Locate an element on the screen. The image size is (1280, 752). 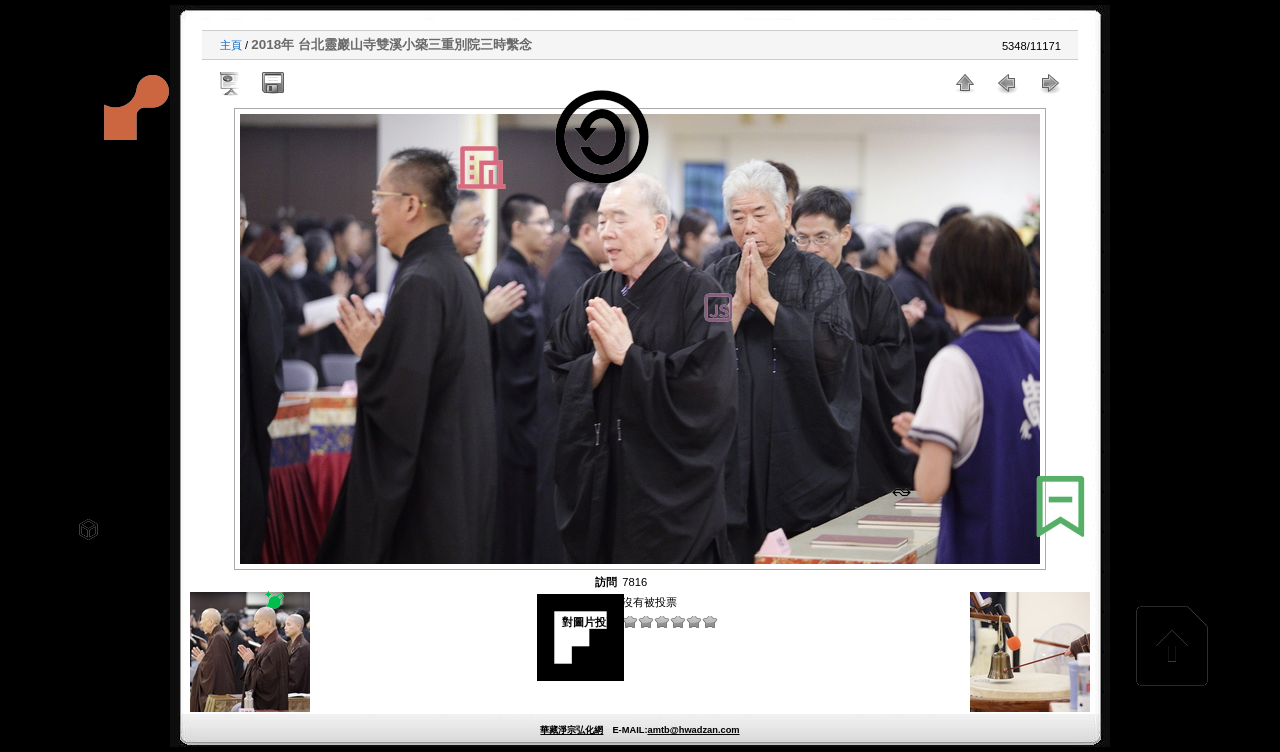
render cloud platform logo is located at coordinates (136, 107).